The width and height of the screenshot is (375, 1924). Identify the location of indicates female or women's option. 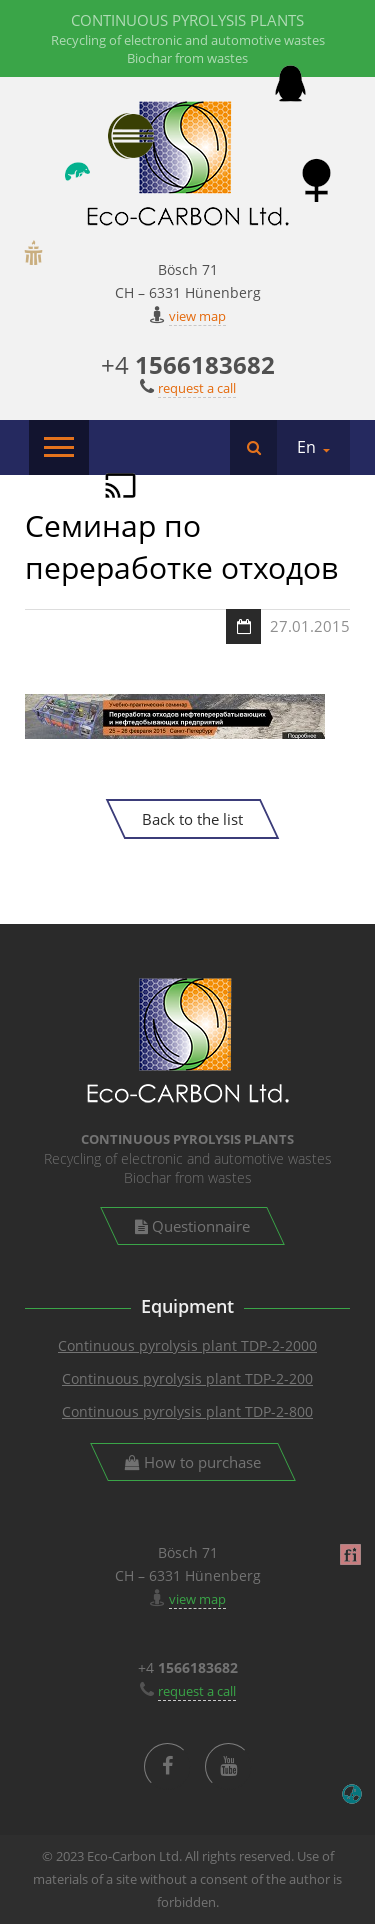
(316, 179).